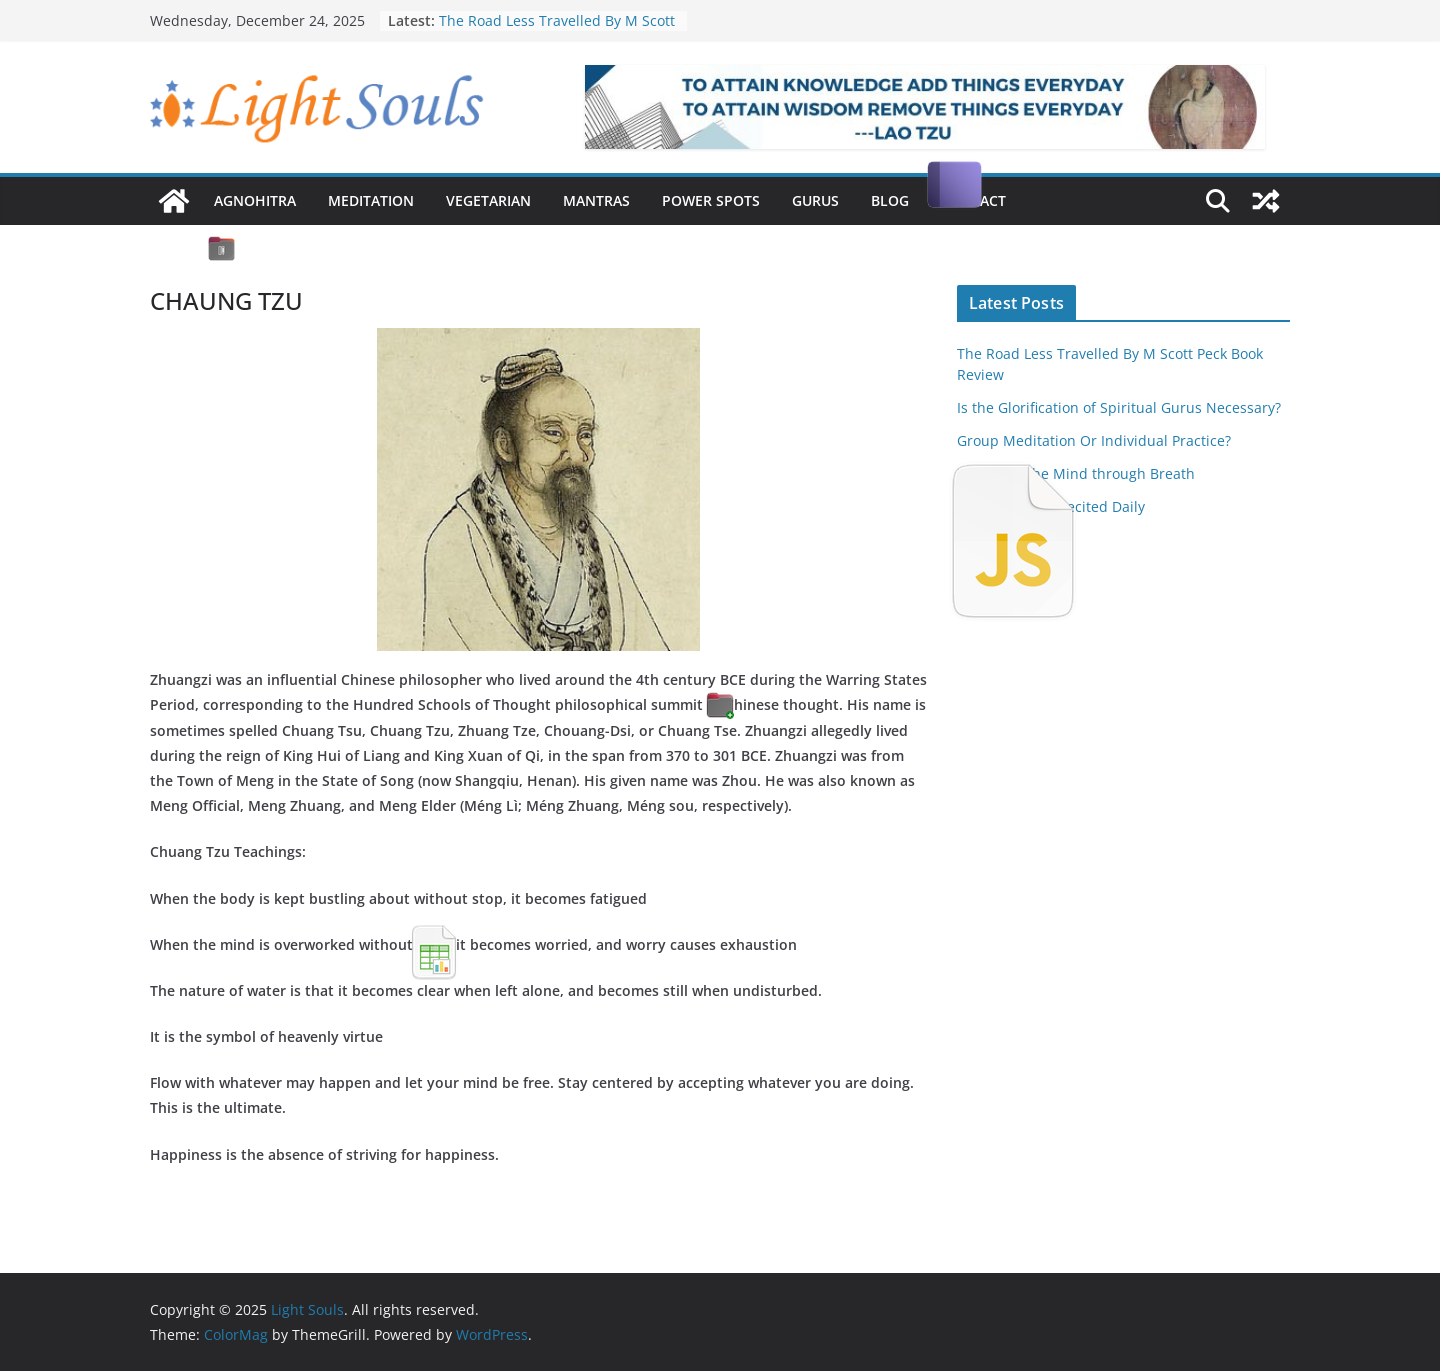 This screenshot has width=1440, height=1371. Describe the element at coordinates (720, 705) in the screenshot. I see `create a new folder` at that location.